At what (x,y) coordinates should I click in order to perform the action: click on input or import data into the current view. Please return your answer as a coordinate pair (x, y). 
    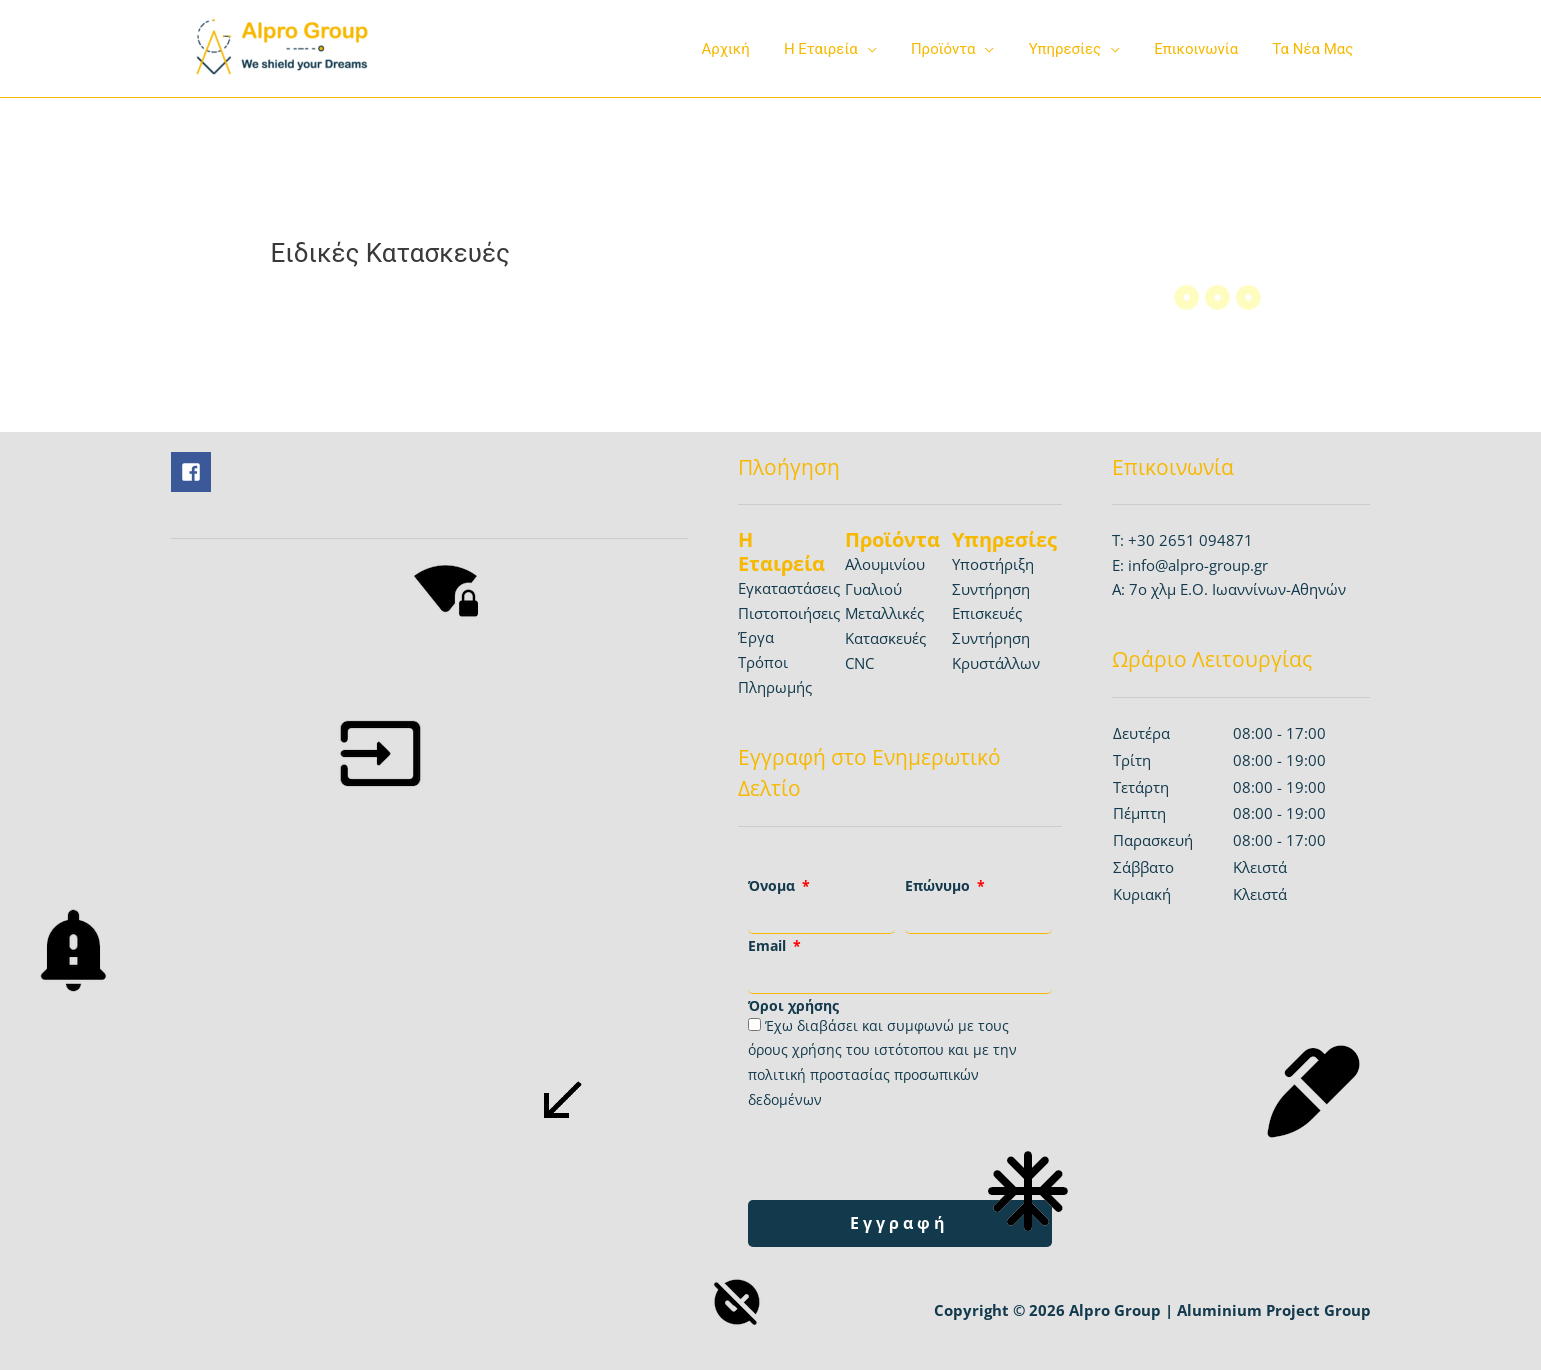
    Looking at the image, I should click on (380, 753).